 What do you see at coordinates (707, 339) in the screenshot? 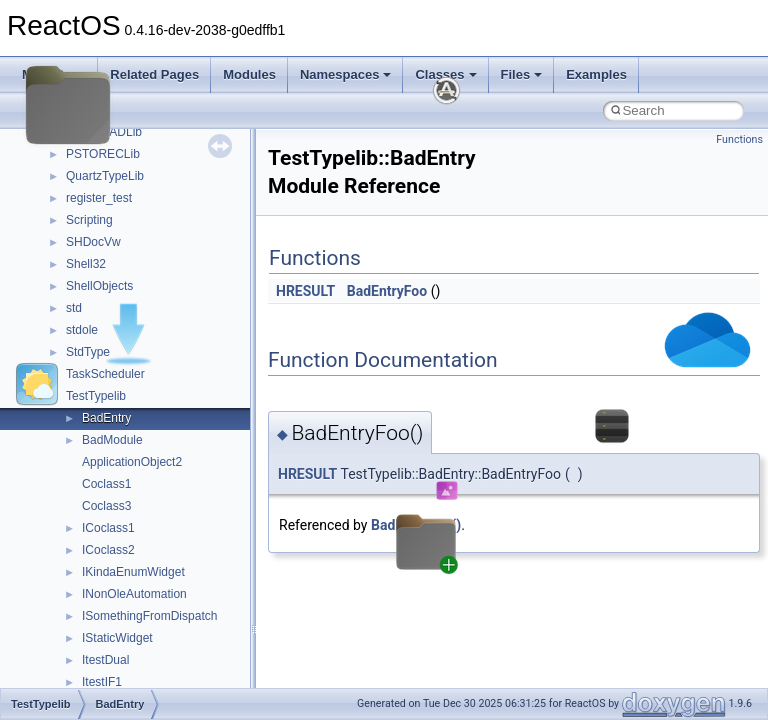
I see `open microsoft onedrive` at bounding box center [707, 339].